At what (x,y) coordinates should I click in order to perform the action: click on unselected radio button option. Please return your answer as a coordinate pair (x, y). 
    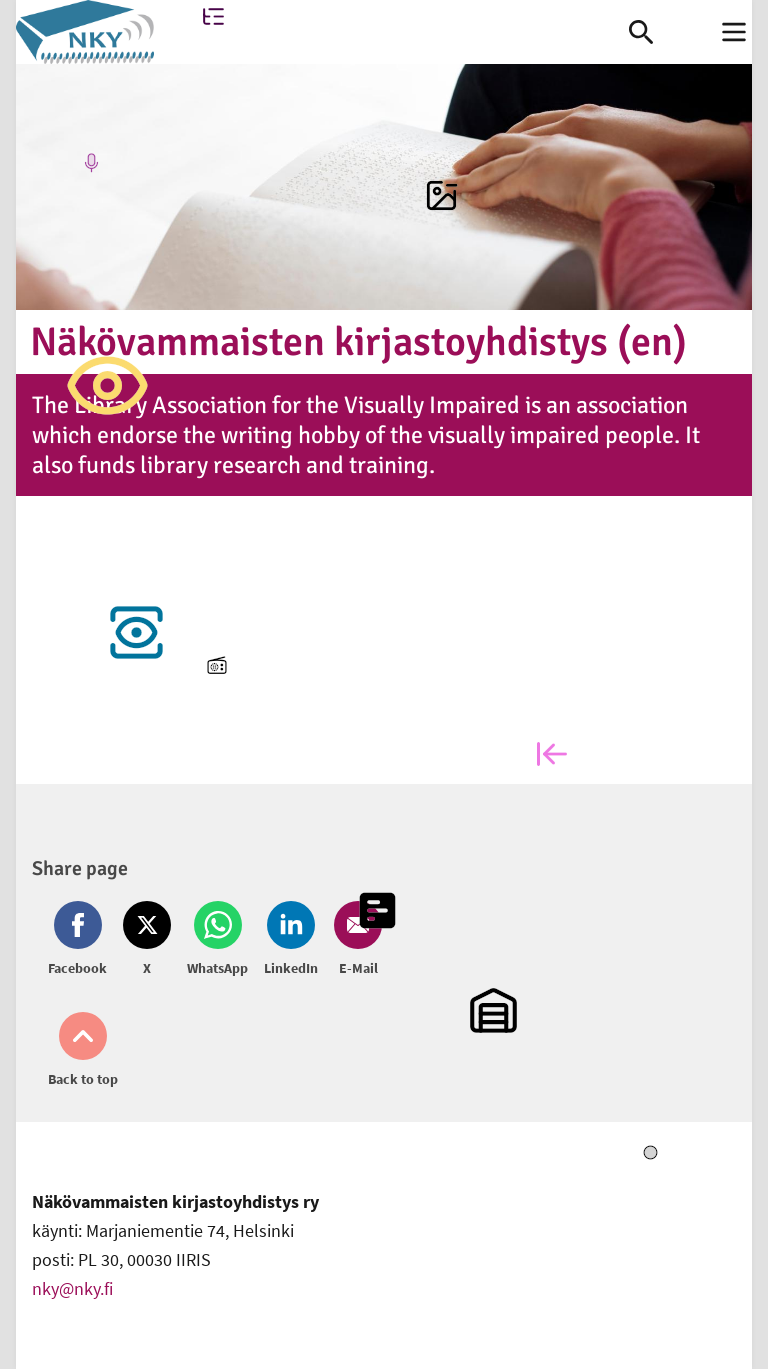
    Looking at the image, I should click on (650, 1152).